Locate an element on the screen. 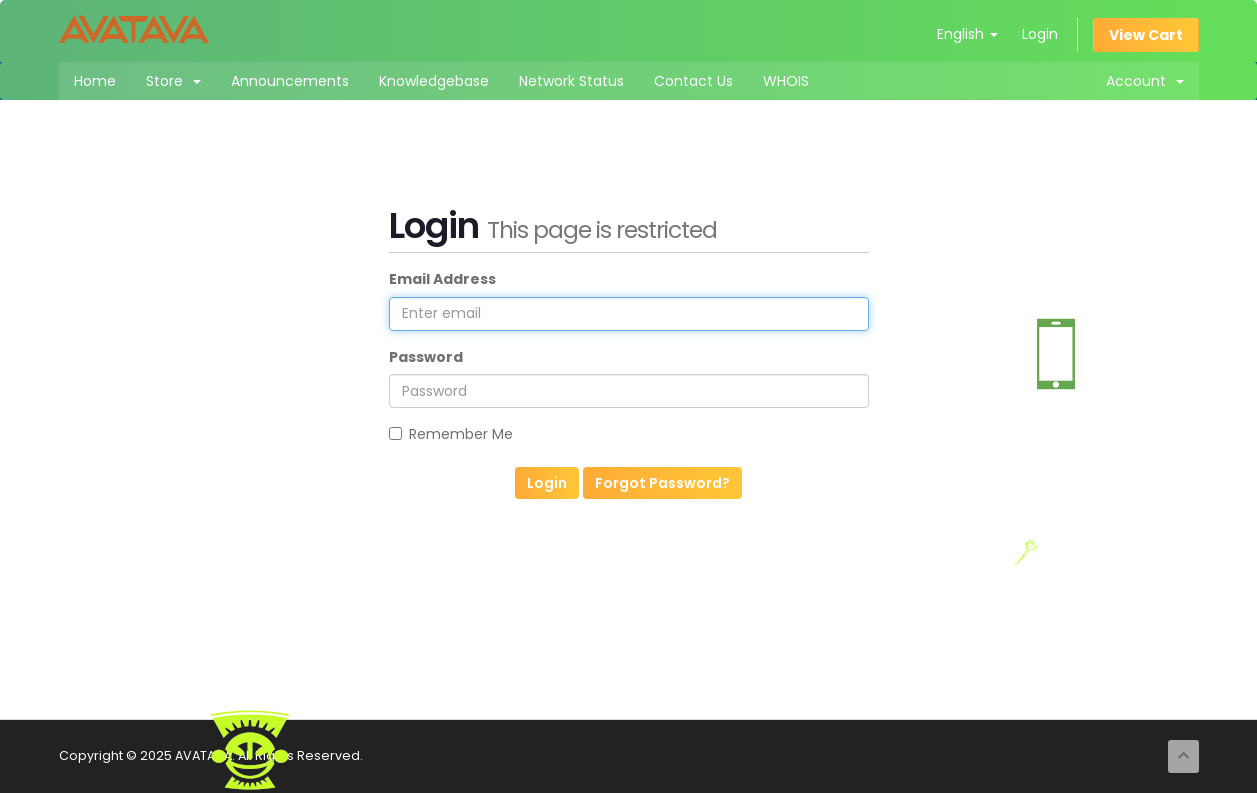 The image size is (1257, 793). carnyx ancient war horn instrument icon is located at coordinates (1025, 552).